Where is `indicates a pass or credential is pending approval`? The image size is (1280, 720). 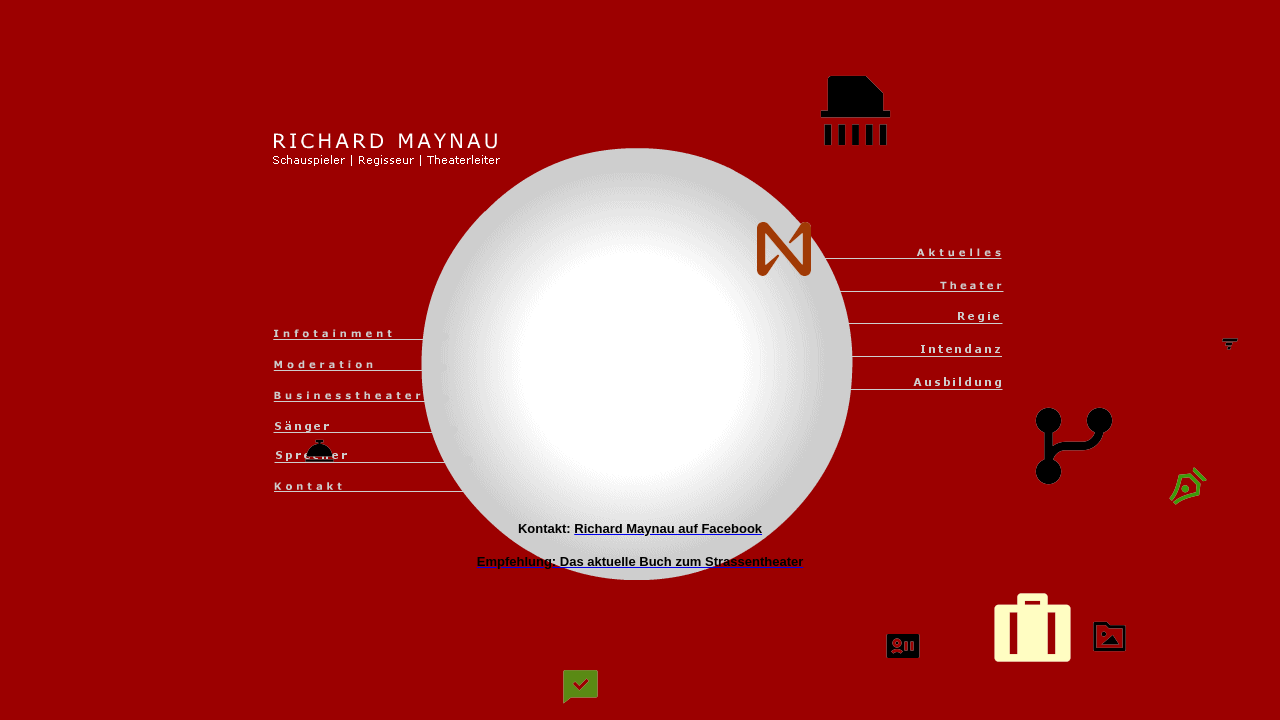
indicates a pass or credential is pending approval is located at coordinates (903, 646).